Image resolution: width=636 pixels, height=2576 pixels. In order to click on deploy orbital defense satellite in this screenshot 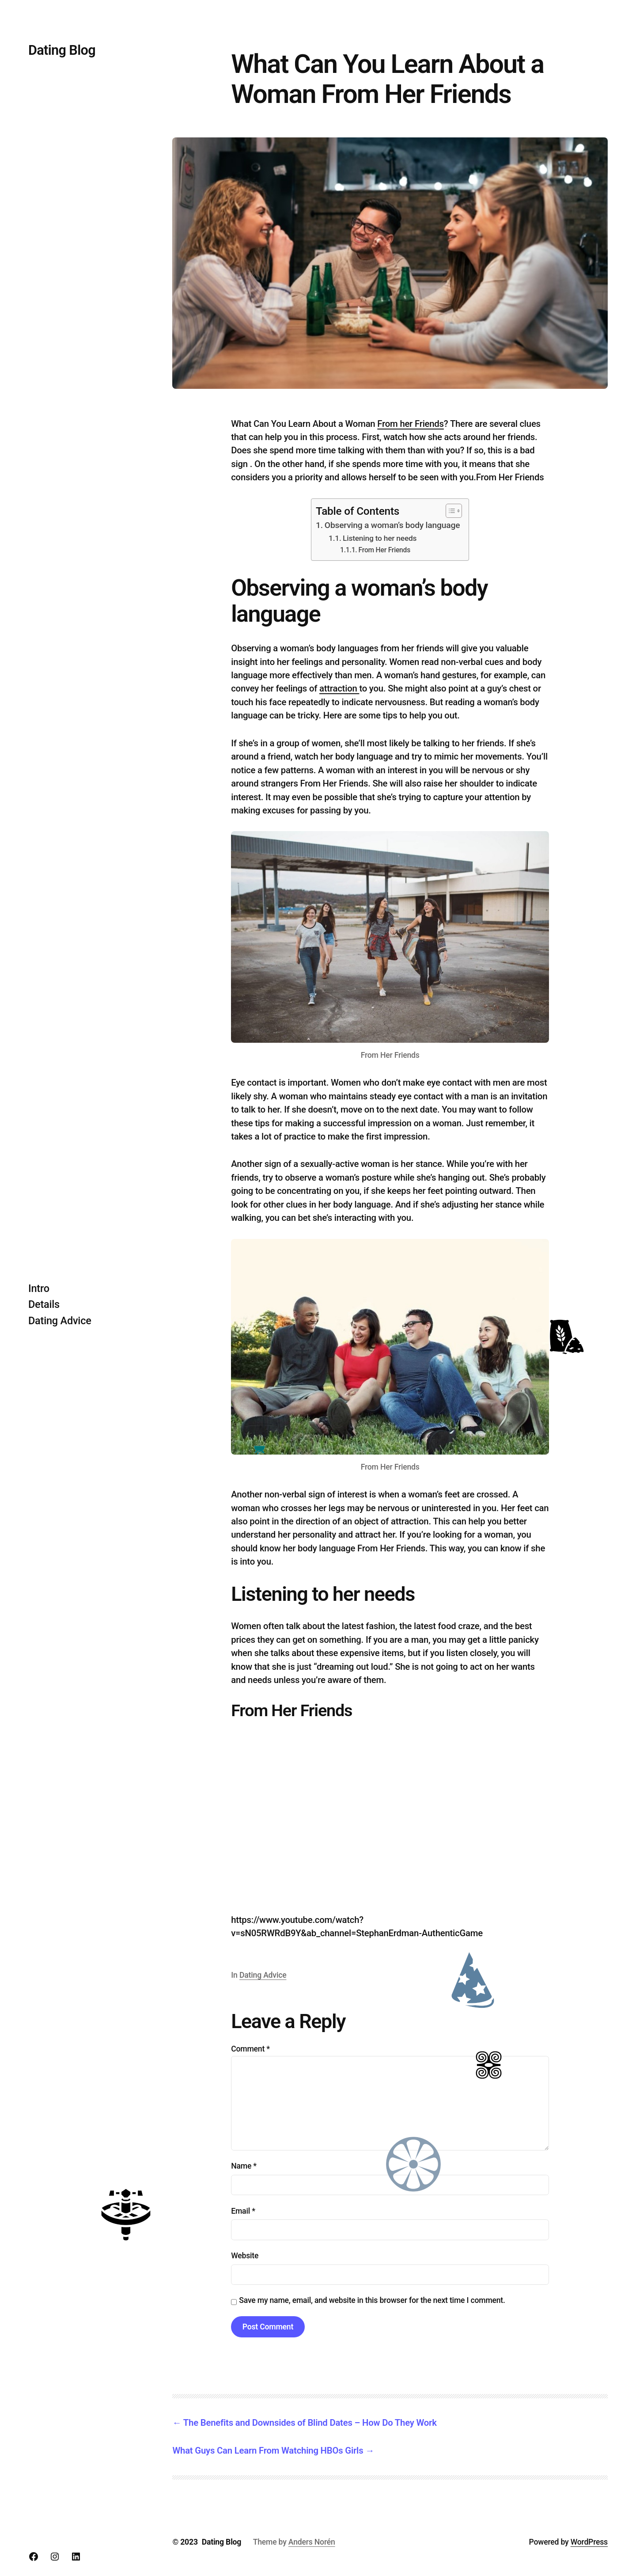, I will do `click(126, 2215)`.